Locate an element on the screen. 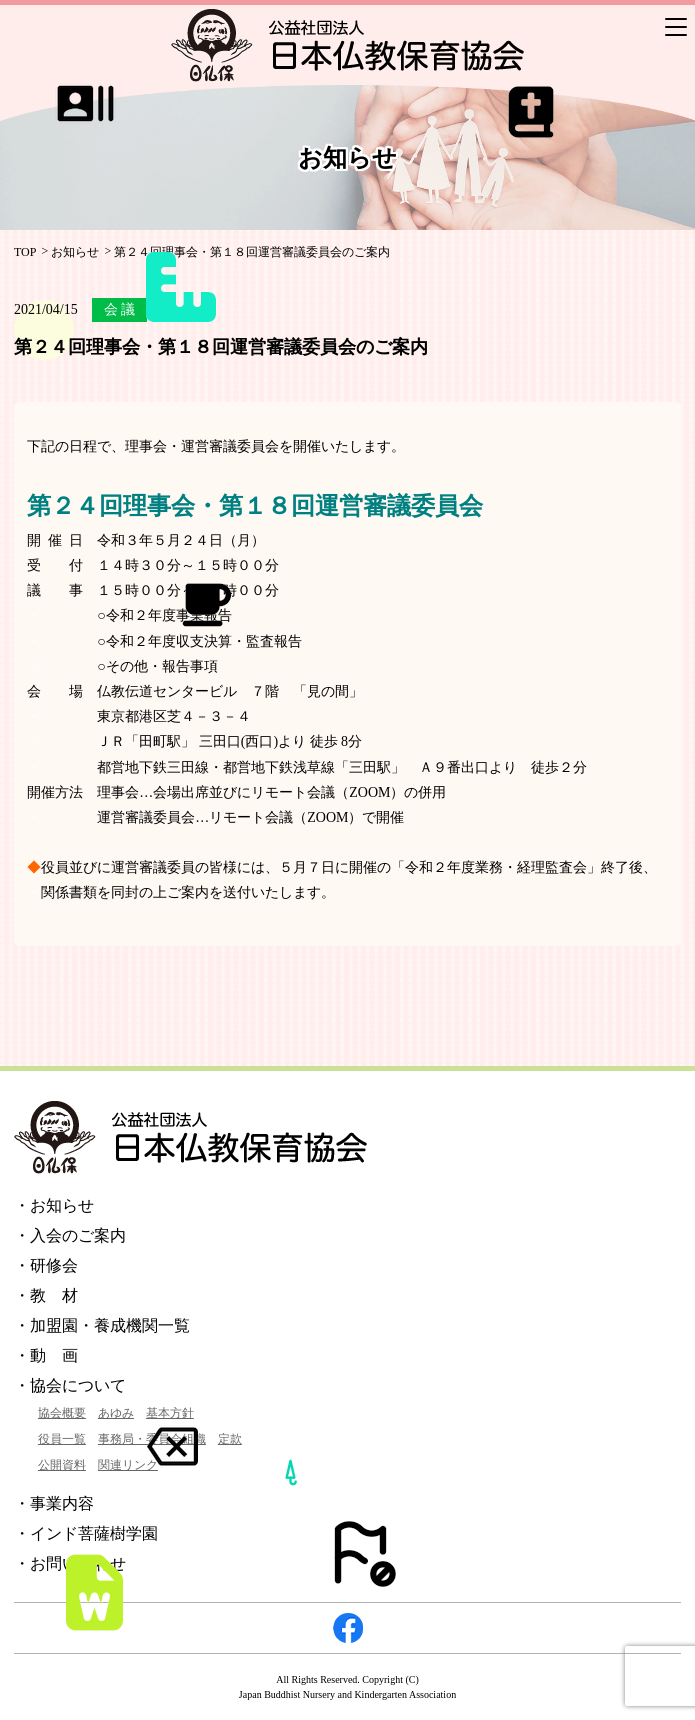  access religious texts or scripture is located at coordinates (531, 112).